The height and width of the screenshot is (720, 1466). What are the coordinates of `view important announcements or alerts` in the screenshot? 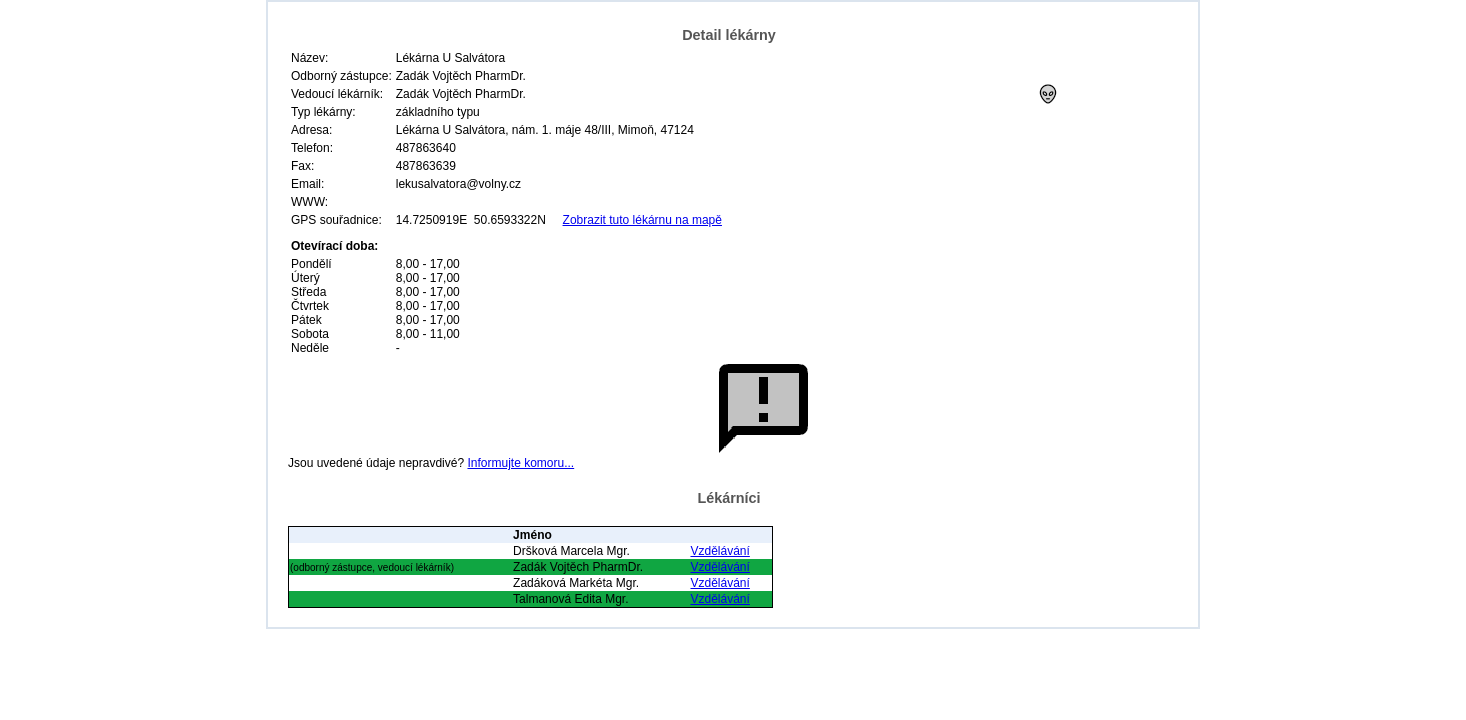 It's located at (763, 408).